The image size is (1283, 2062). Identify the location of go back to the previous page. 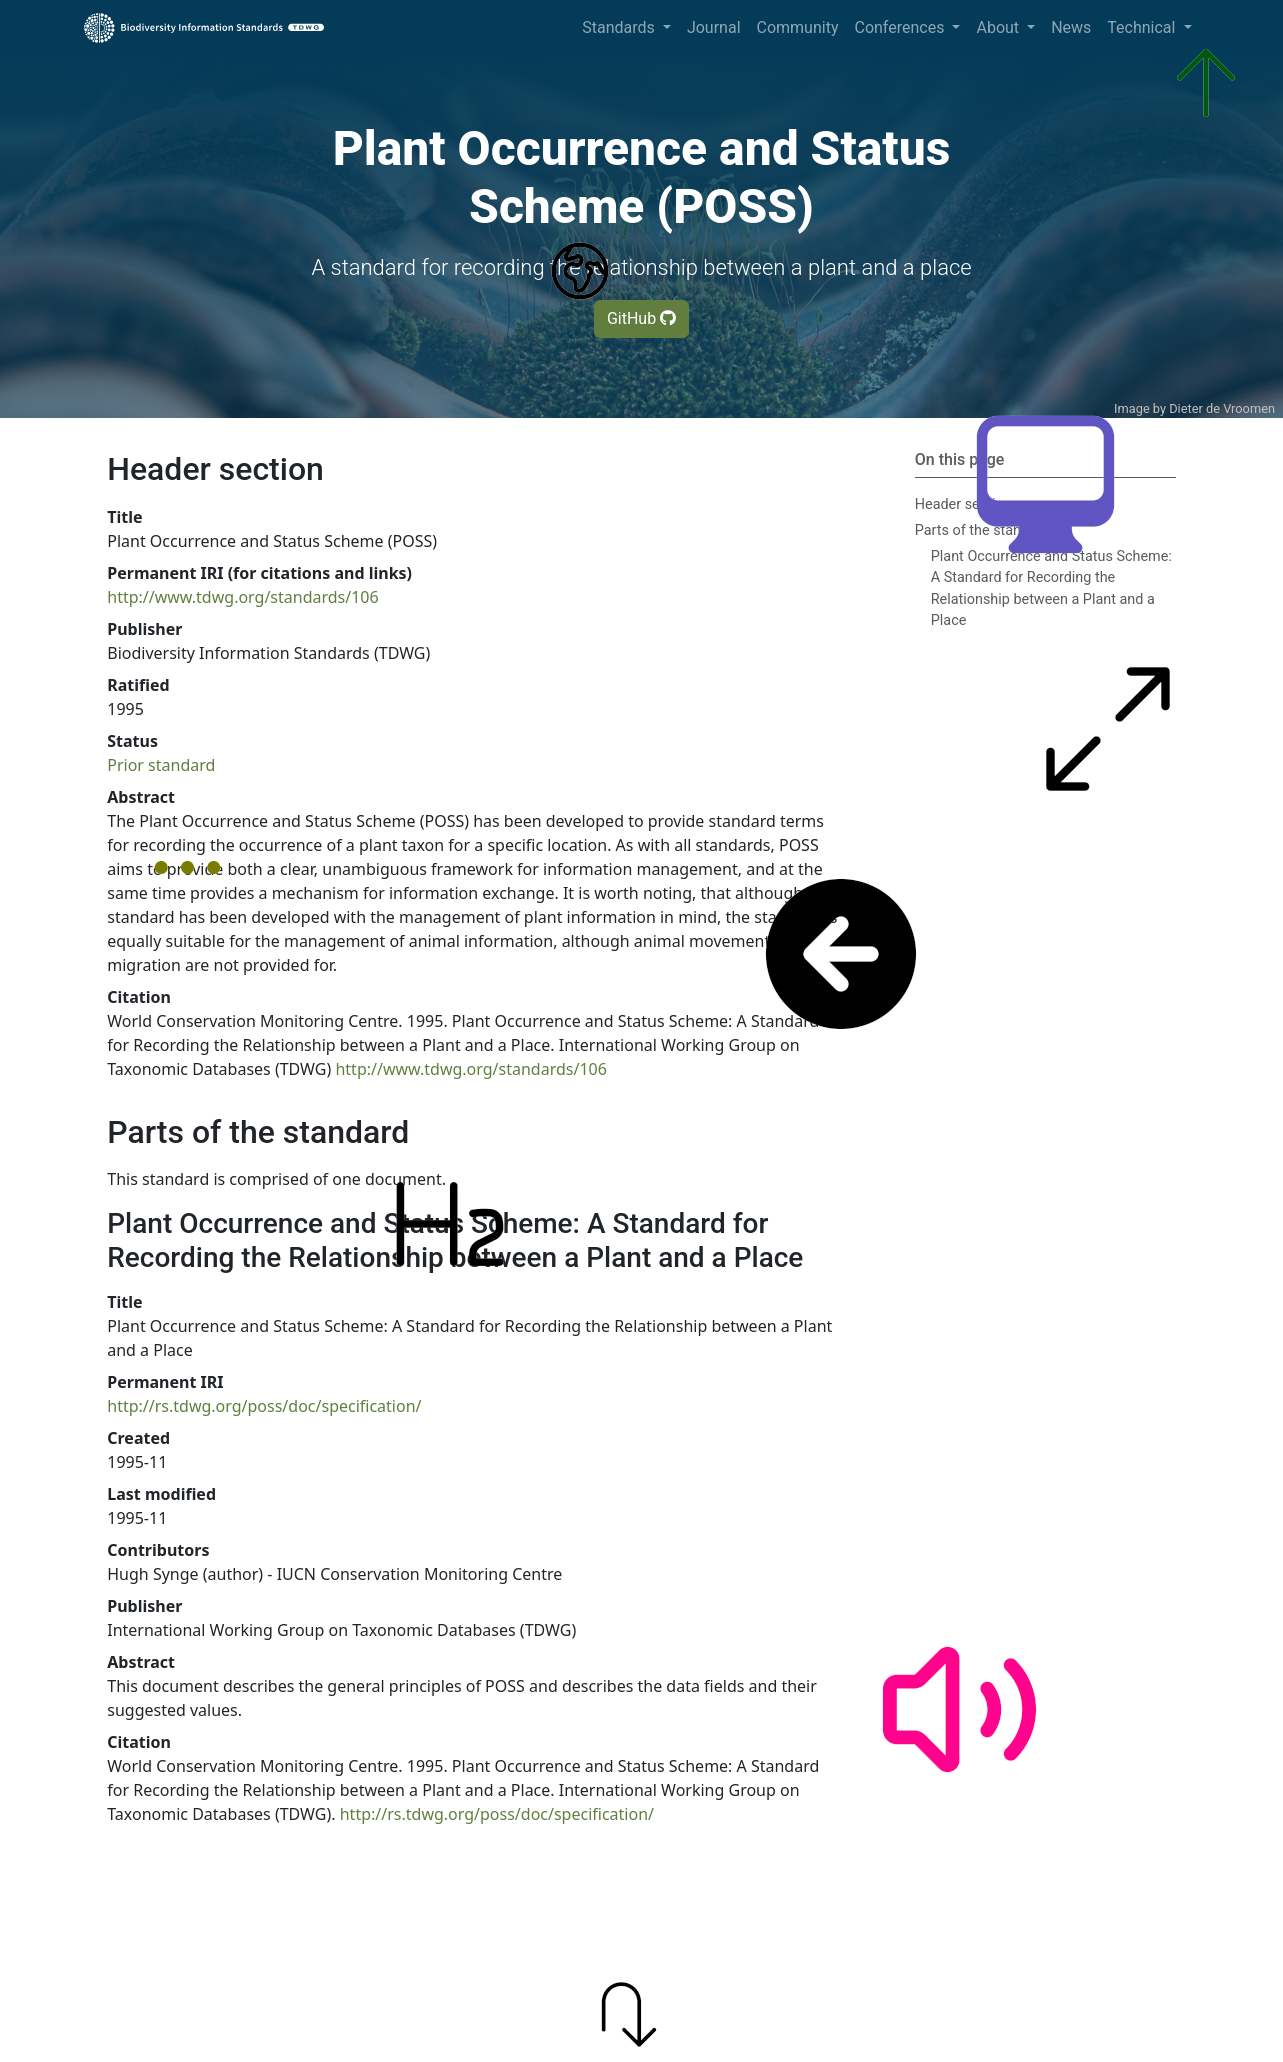
(841, 954).